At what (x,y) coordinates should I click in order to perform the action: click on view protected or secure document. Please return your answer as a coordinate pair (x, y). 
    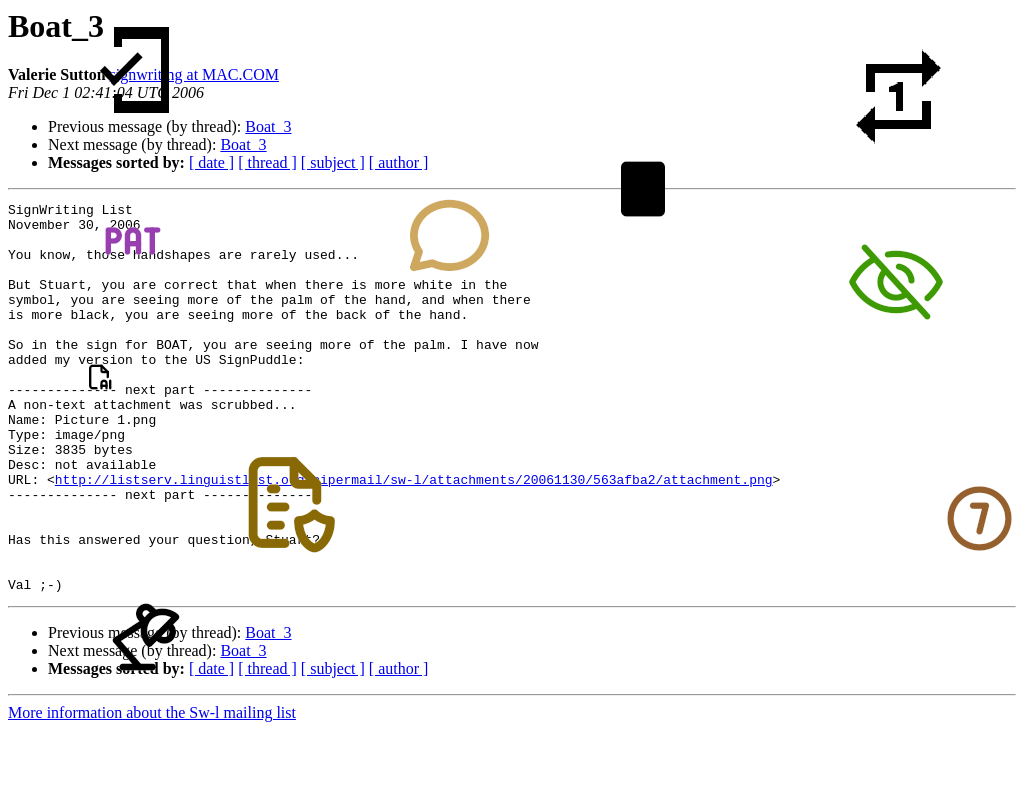
    Looking at the image, I should click on (289, 502).